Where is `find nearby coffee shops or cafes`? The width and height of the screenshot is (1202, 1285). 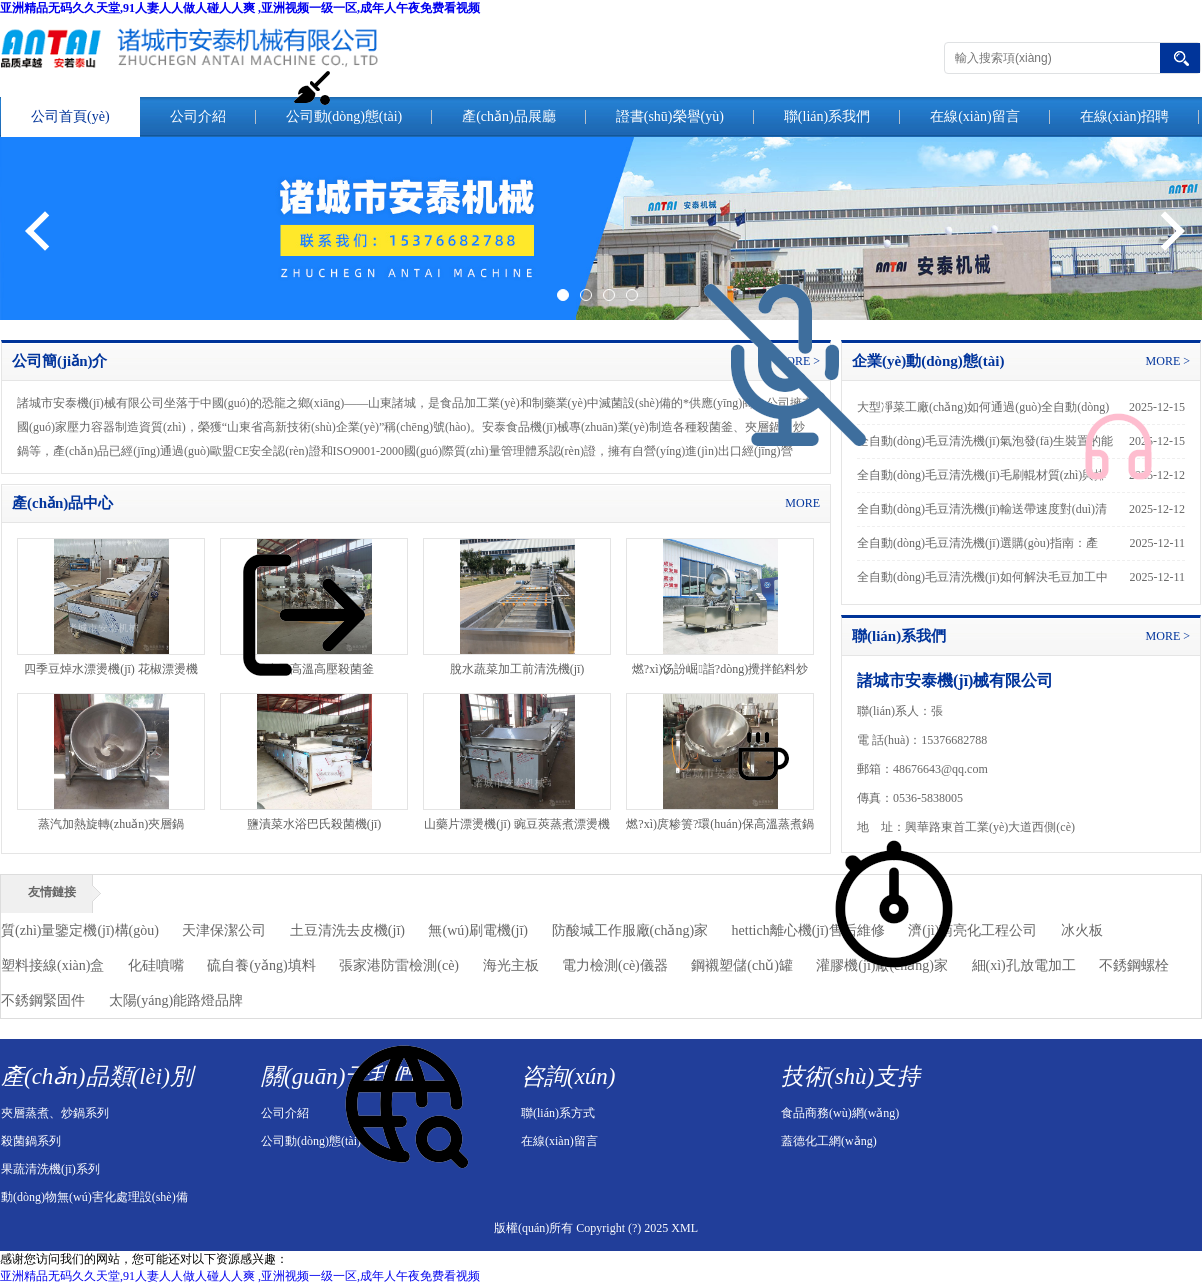 find nearby coffee shops or cafes is located at coordinates (762, 758).